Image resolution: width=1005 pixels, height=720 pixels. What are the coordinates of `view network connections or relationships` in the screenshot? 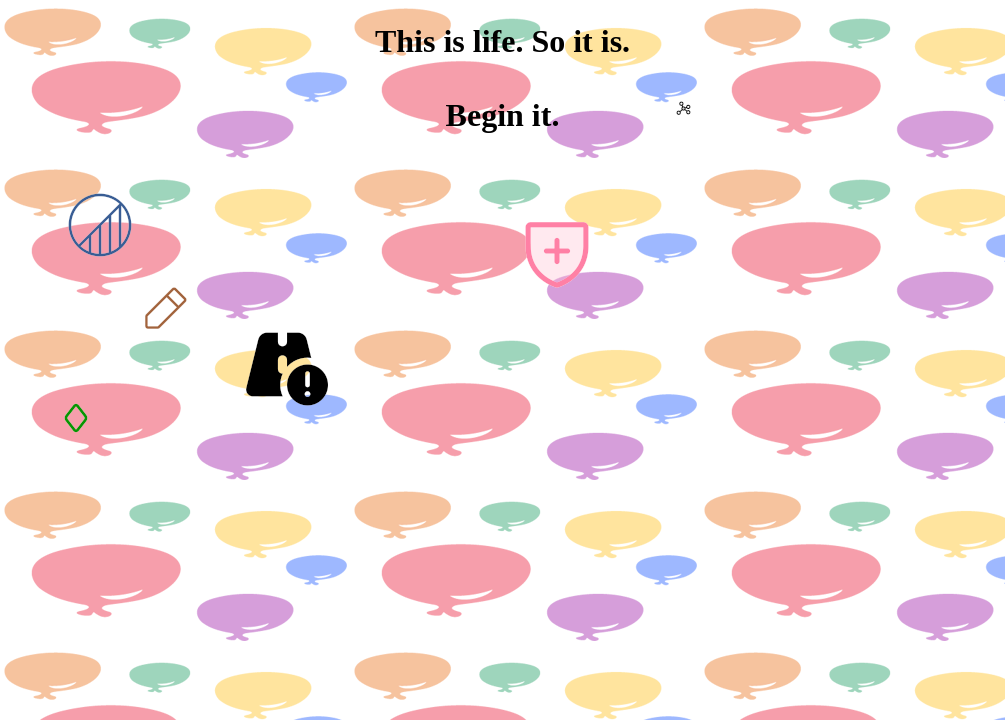 It's located at (683, 108).